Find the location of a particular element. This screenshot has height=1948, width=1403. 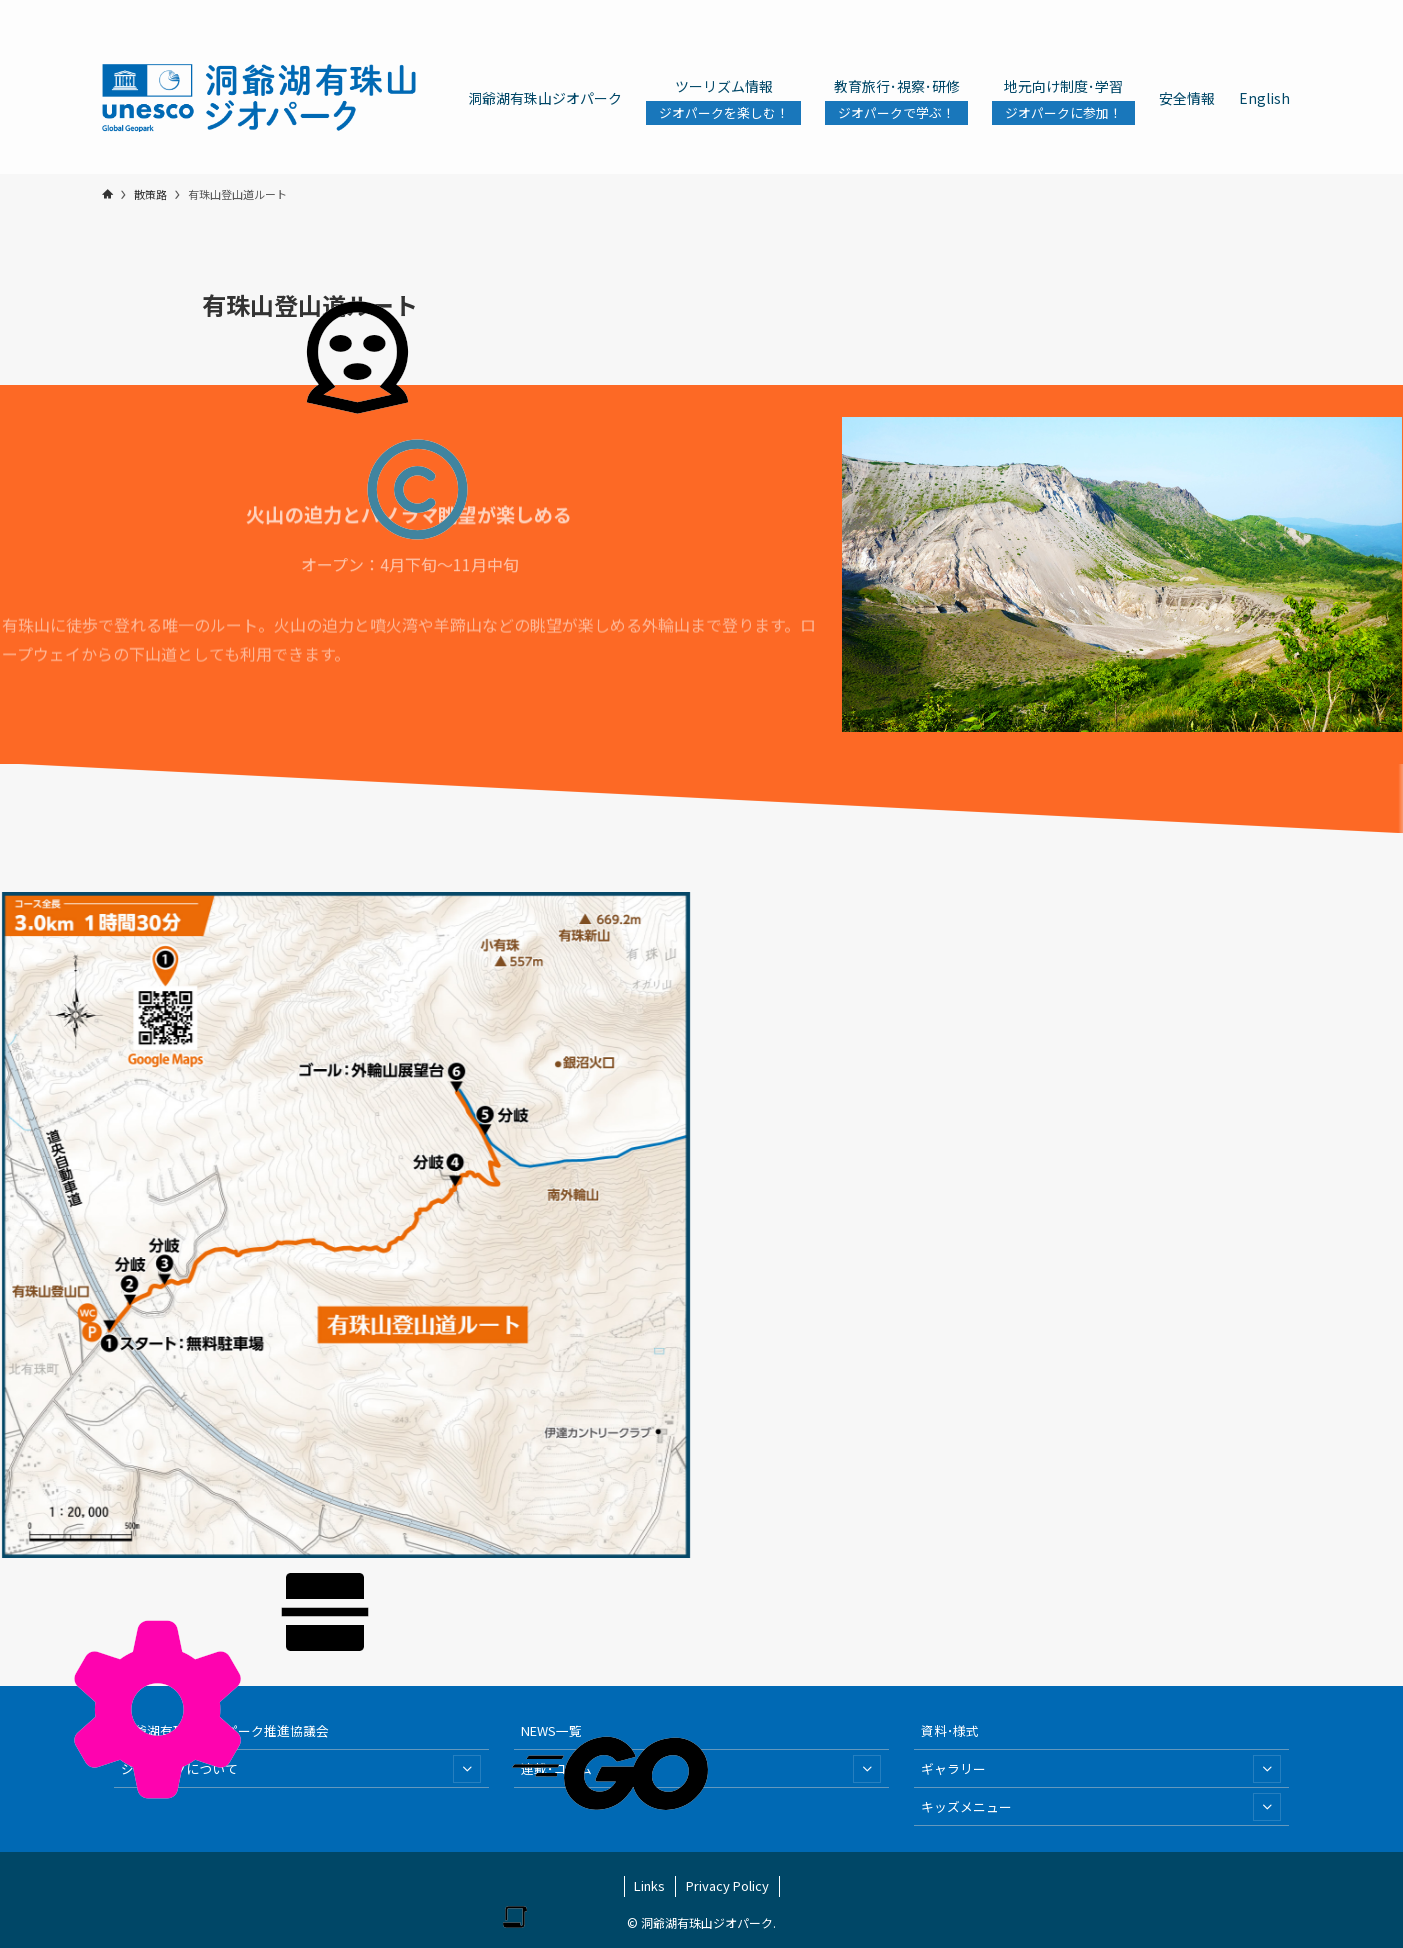

scan a QR code is located at coordinates (325, 1612).